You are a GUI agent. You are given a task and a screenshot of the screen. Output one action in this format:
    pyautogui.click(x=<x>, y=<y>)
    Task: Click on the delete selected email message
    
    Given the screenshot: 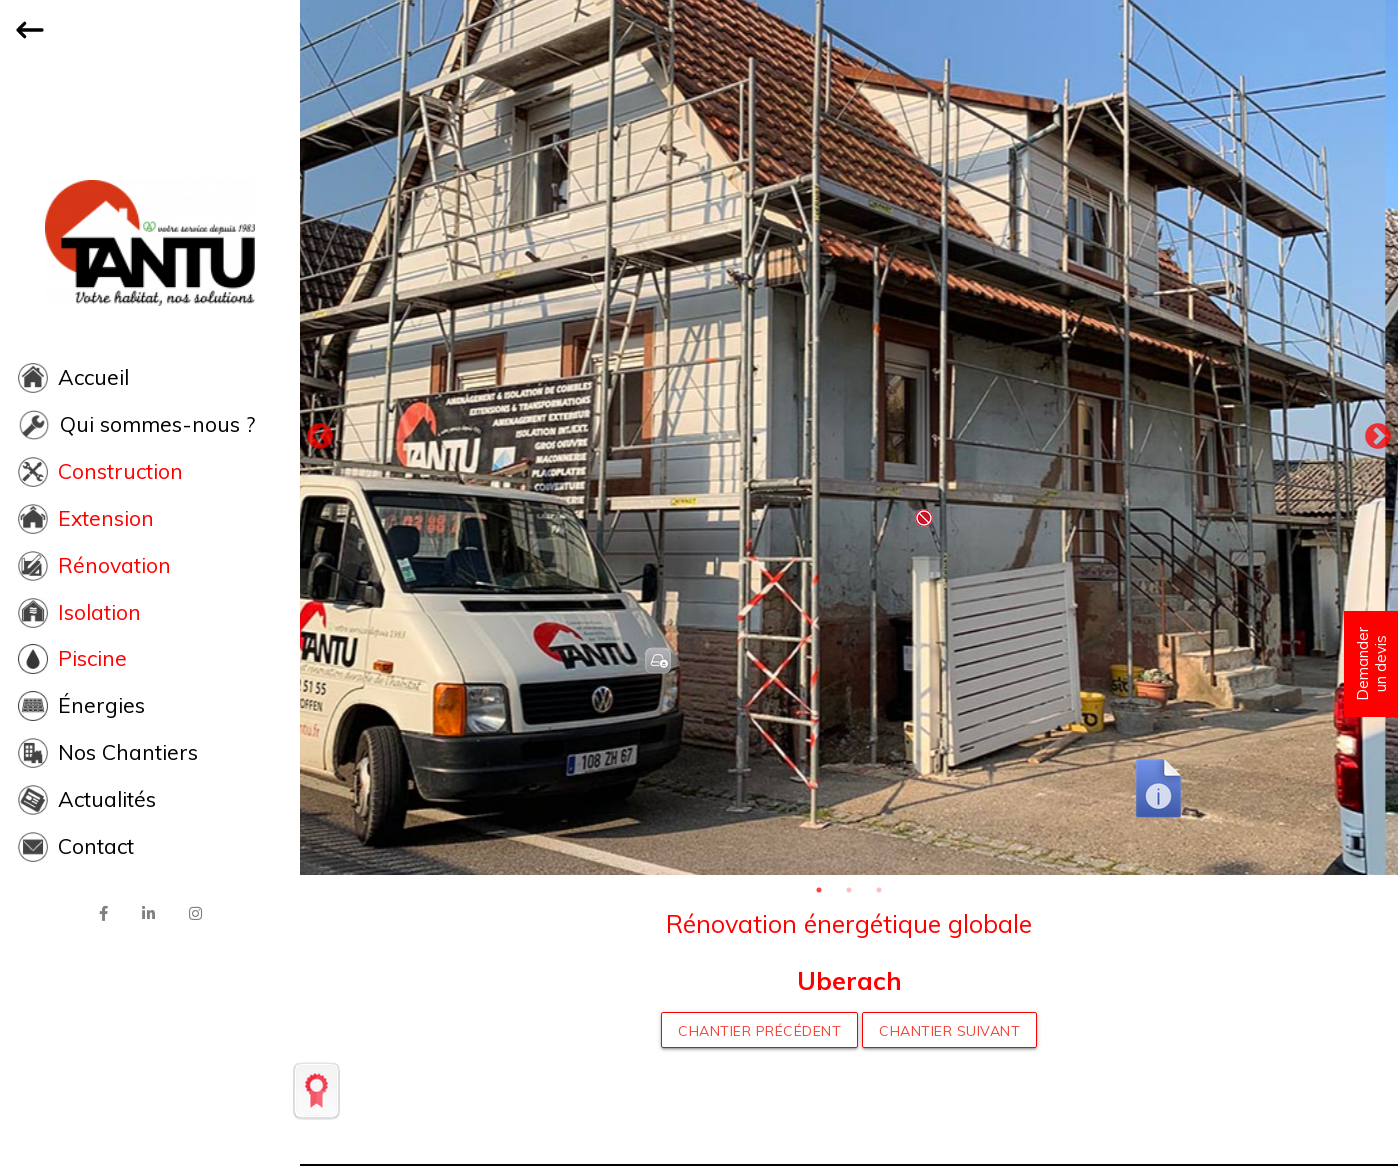 What is the action you would take?
    pyautogui.click(x=924, y=518)
    